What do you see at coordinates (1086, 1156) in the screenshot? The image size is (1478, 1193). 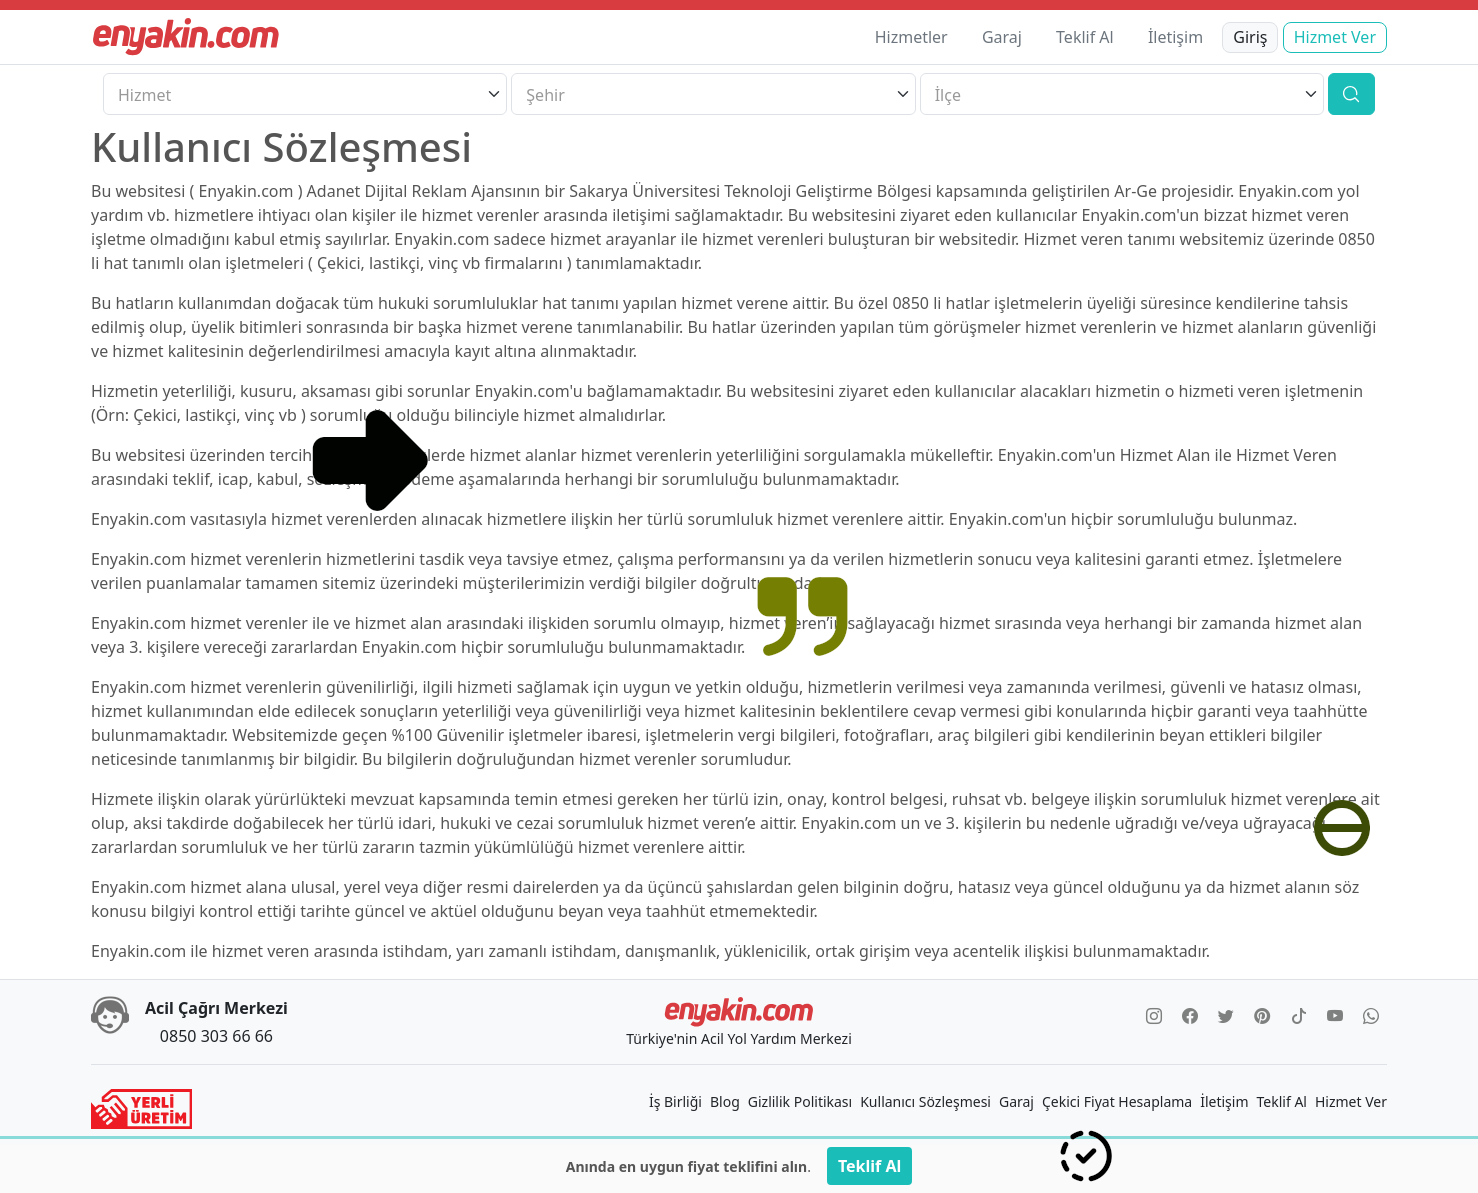 I see `task or process completed successfully` at bounding box center [1086, 1156].